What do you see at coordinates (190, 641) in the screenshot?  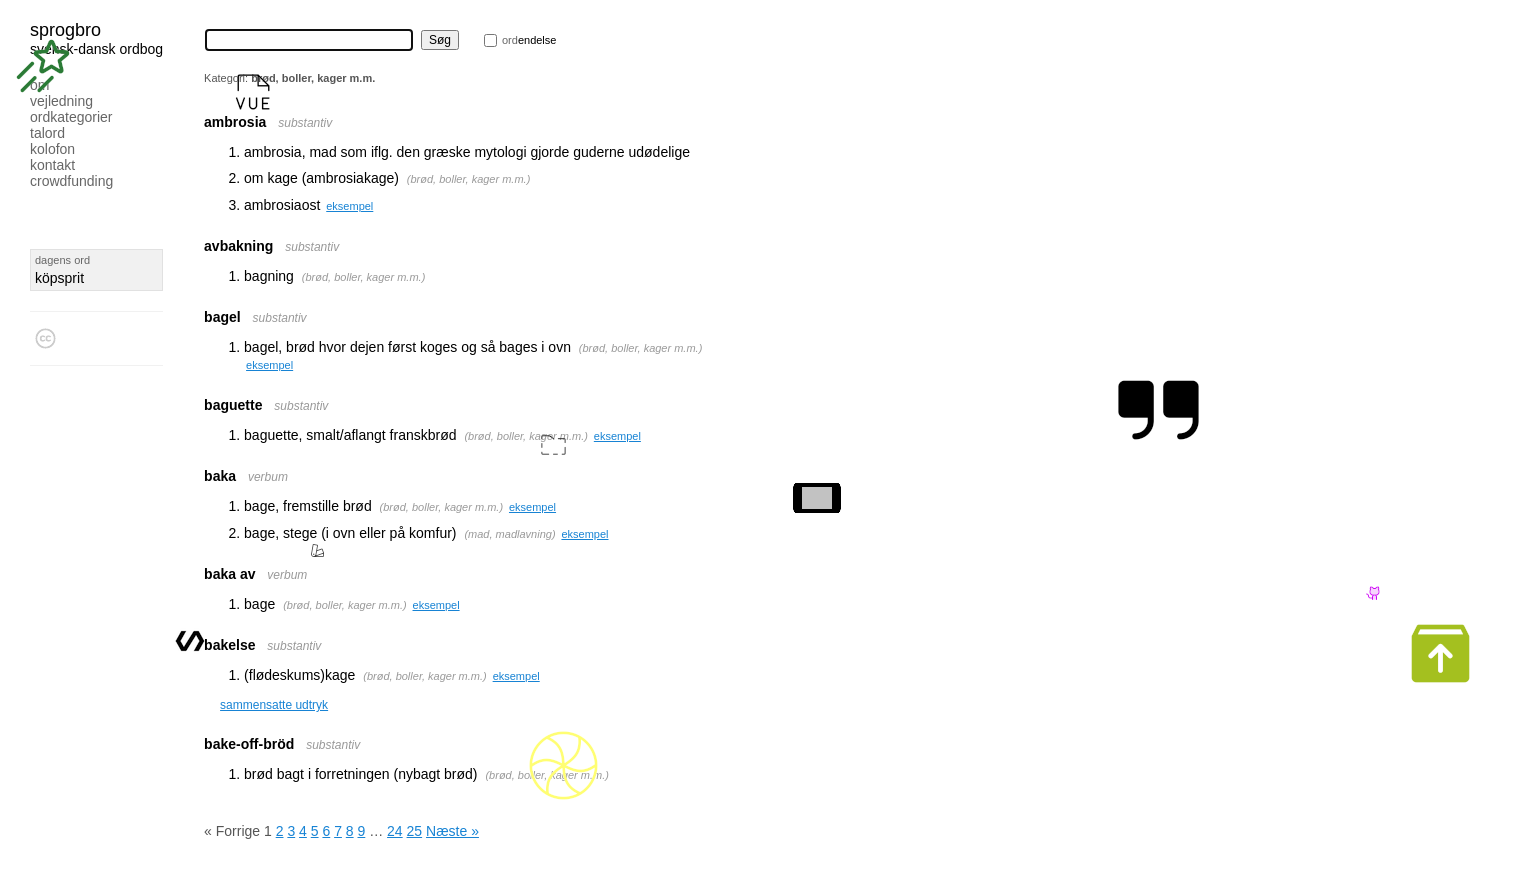 I see `polymer project logo` at bounding box center [190, 641].